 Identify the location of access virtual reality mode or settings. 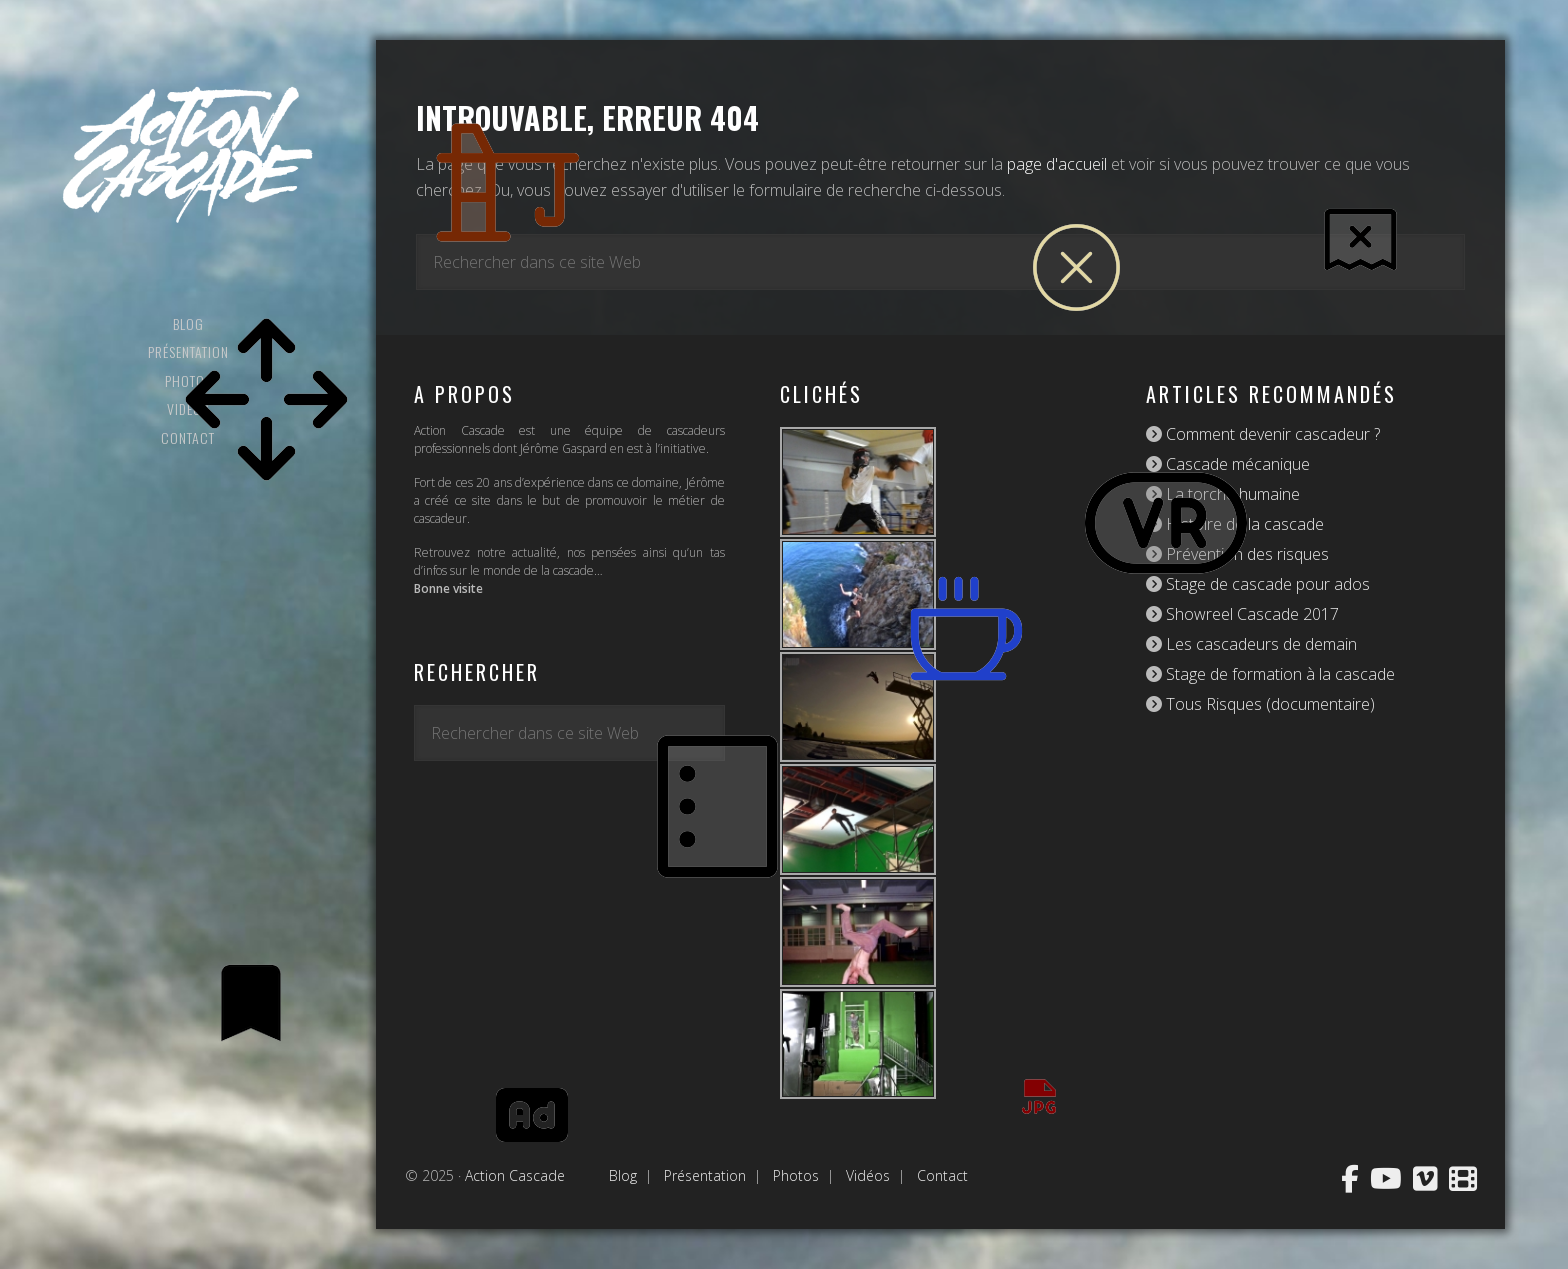
(1166, 523).